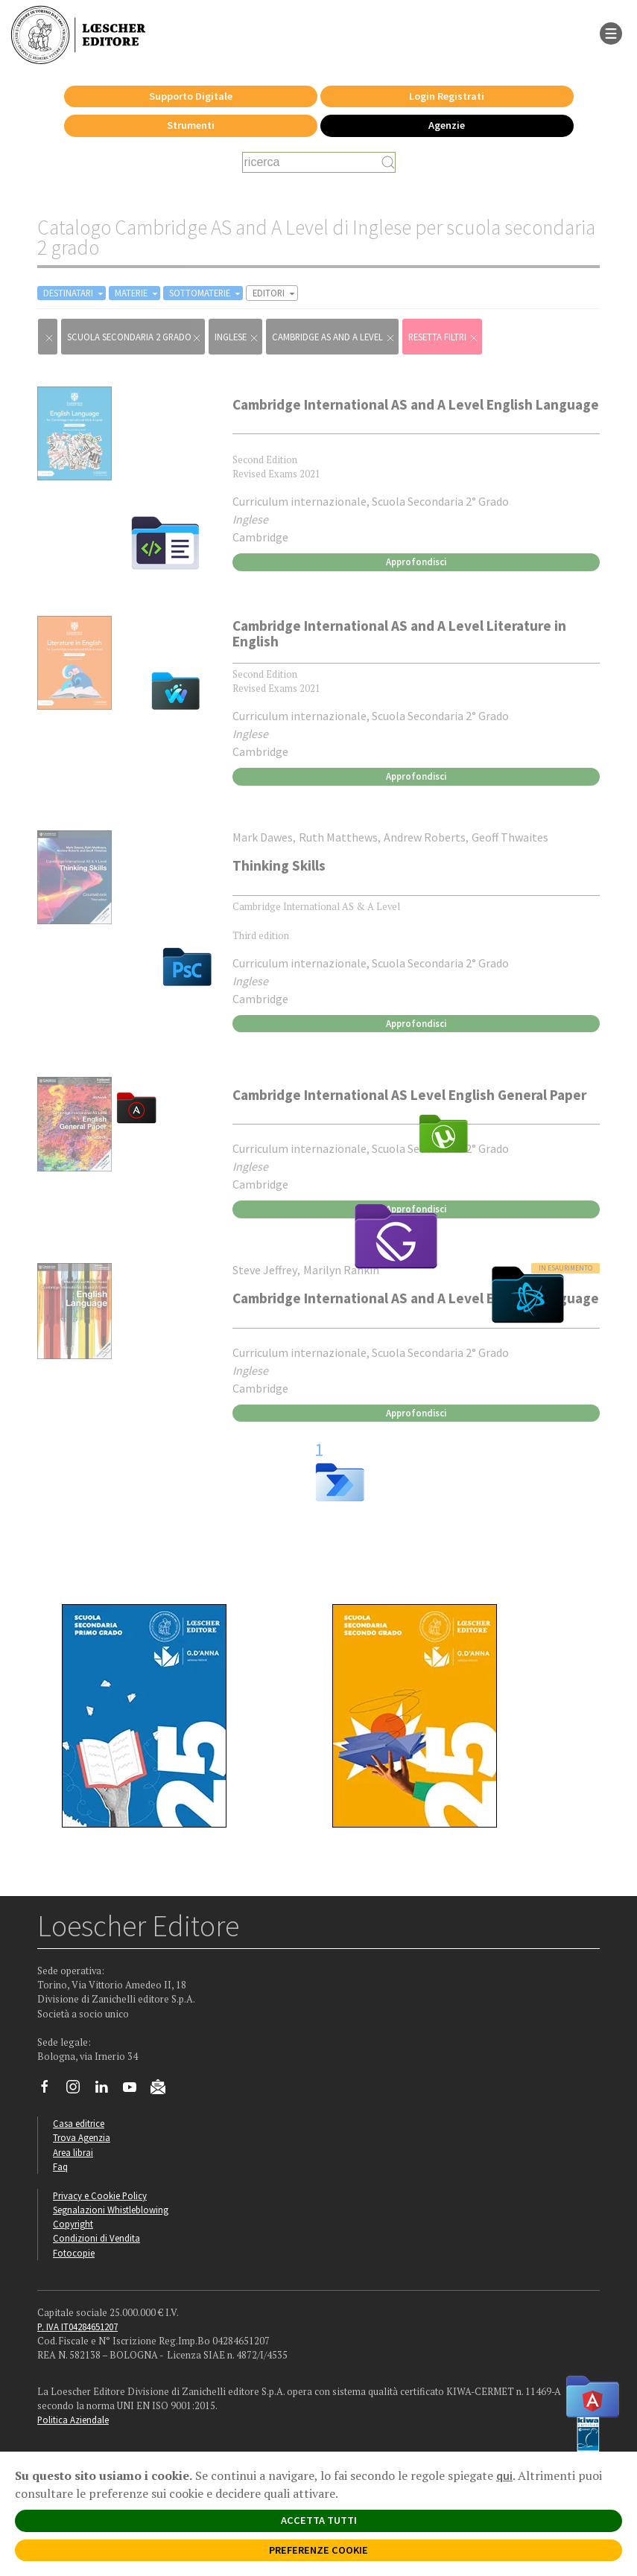 The image size is (637, 2576). What do you see at coordinates (165, 544) in the screenshot?
I see `open folder containing programming files` at bounding box center [165, 544].